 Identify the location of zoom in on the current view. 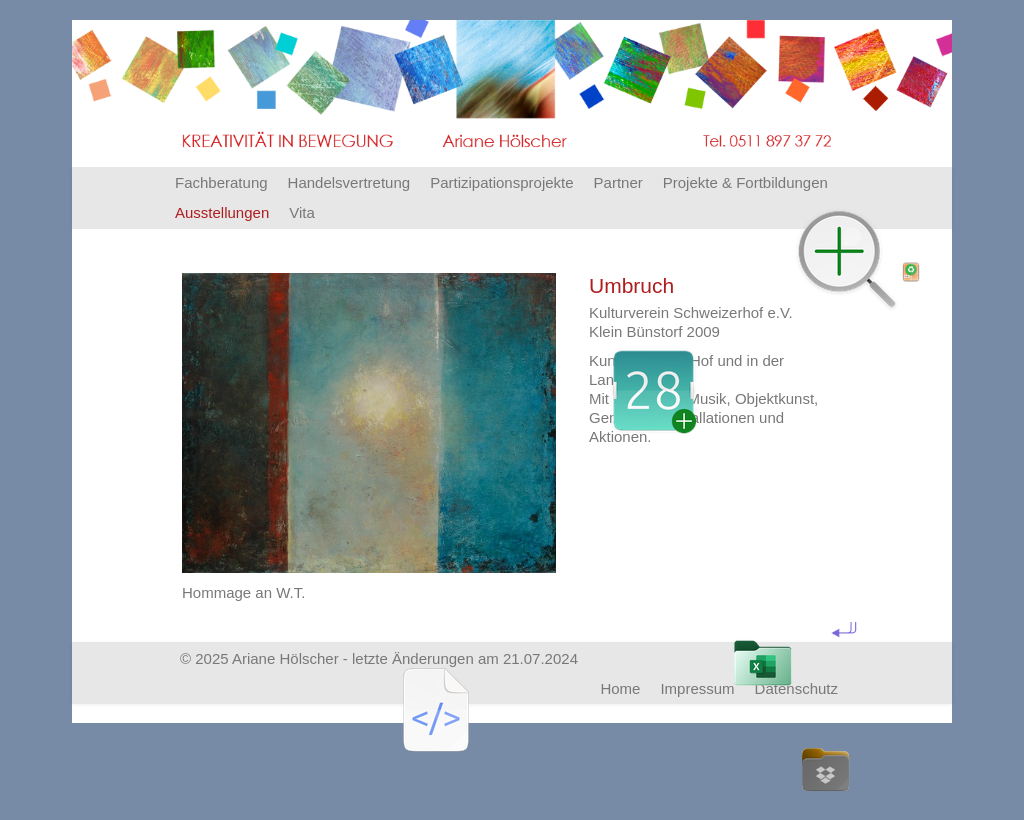
(846, 258).